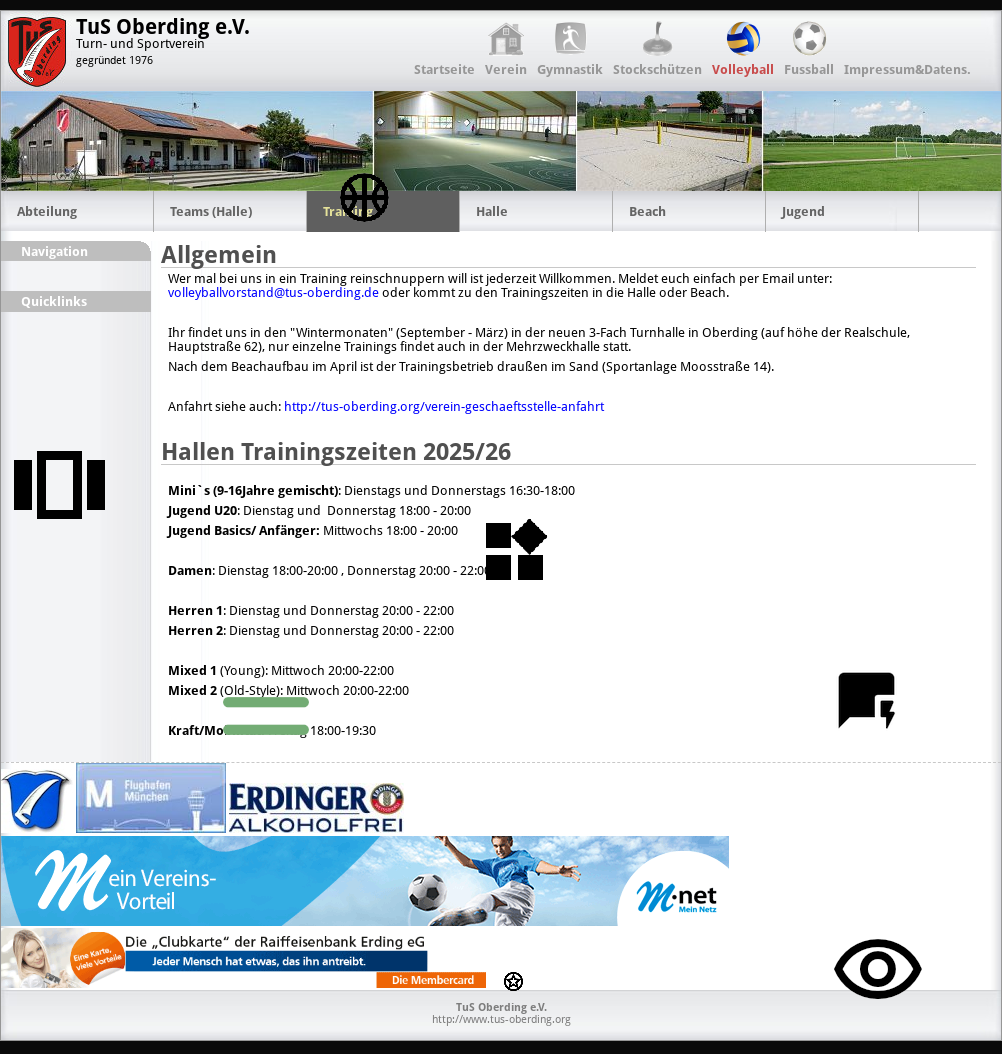 This screenshot has width=1002, height=1054. I want to click on send a quick reply to a message, so click(866, 700).